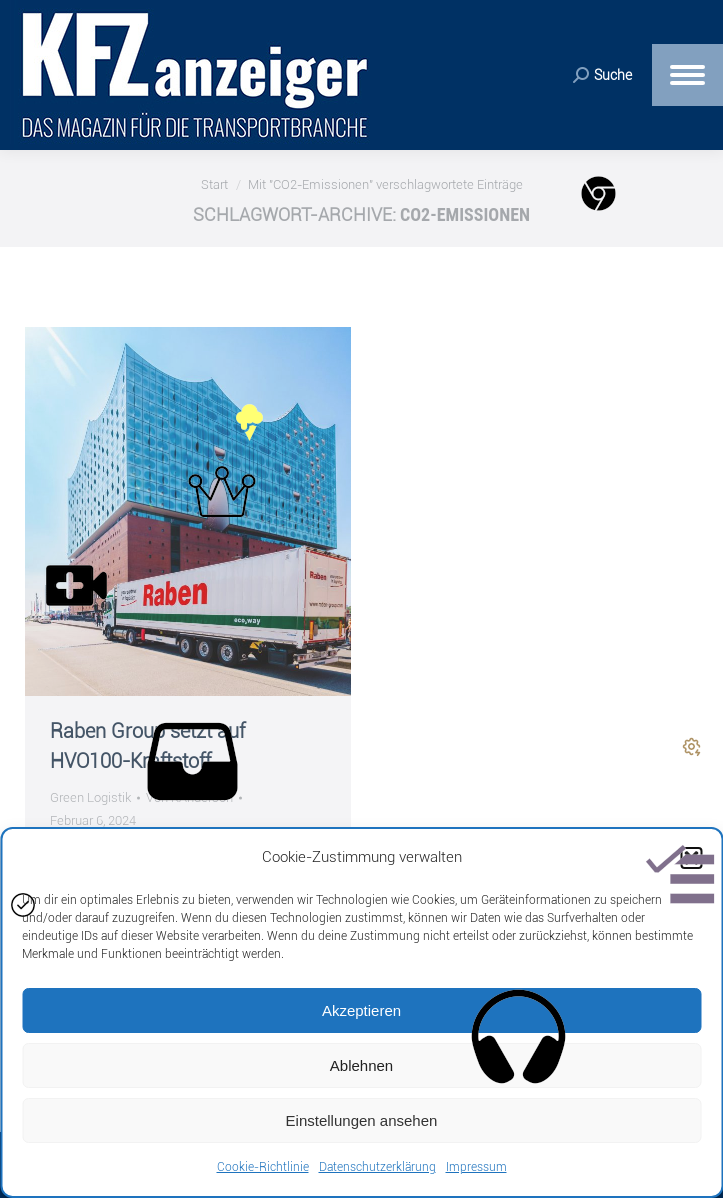 The image size is (723, 1198). Describe the element at coordinates (192, 761) in the screenshot. I see `access your inbox or file tray` at that location.